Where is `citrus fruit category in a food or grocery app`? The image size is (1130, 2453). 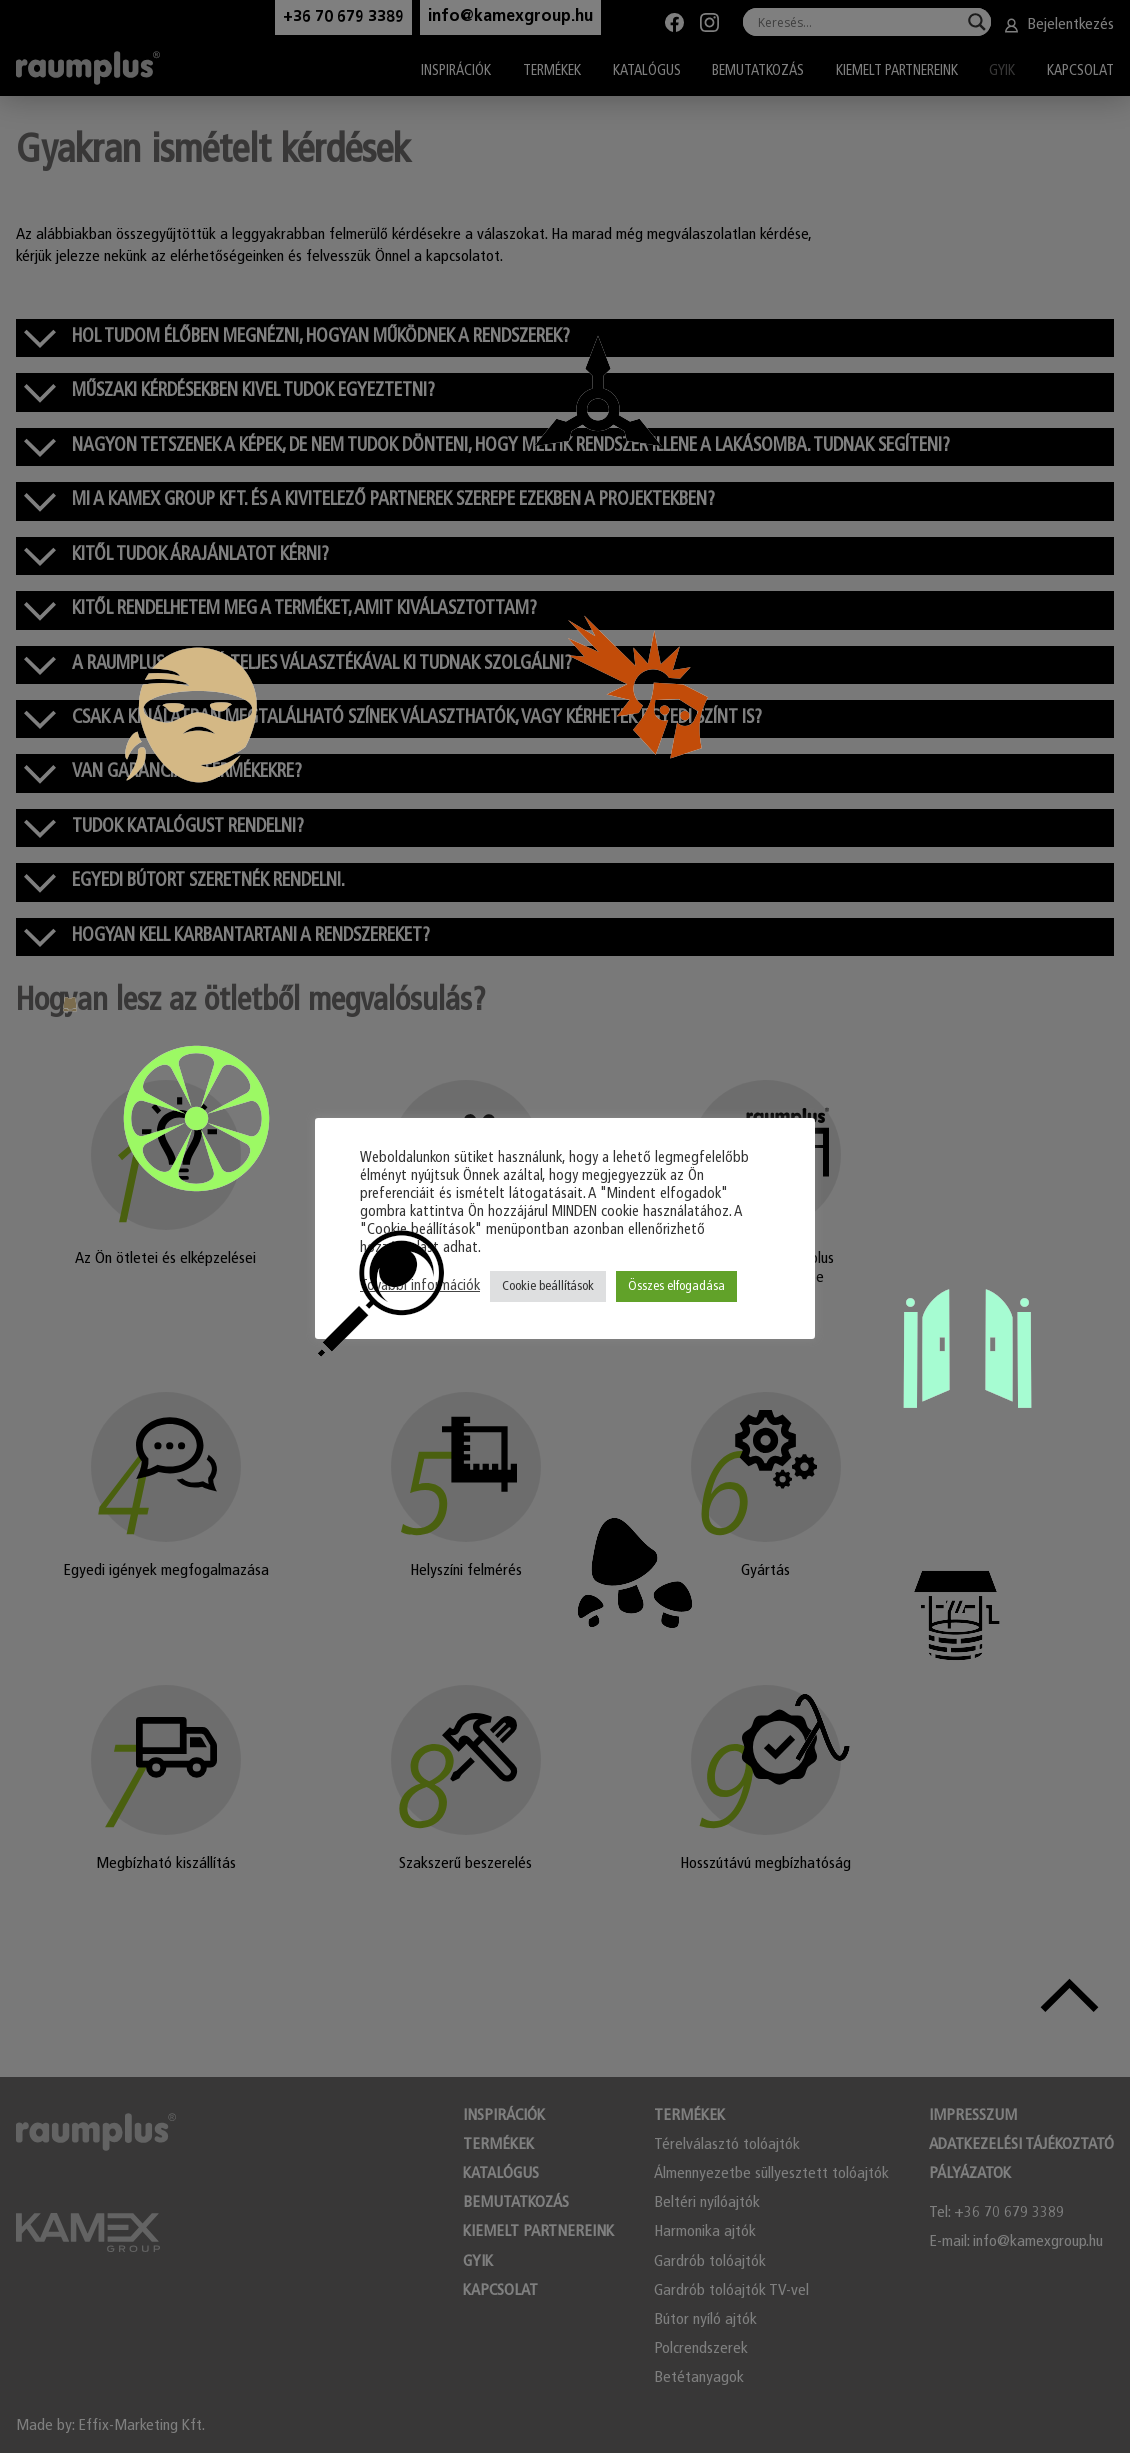
citrus fruit category in a food or grocery app is located at coordinates (196, 1118).